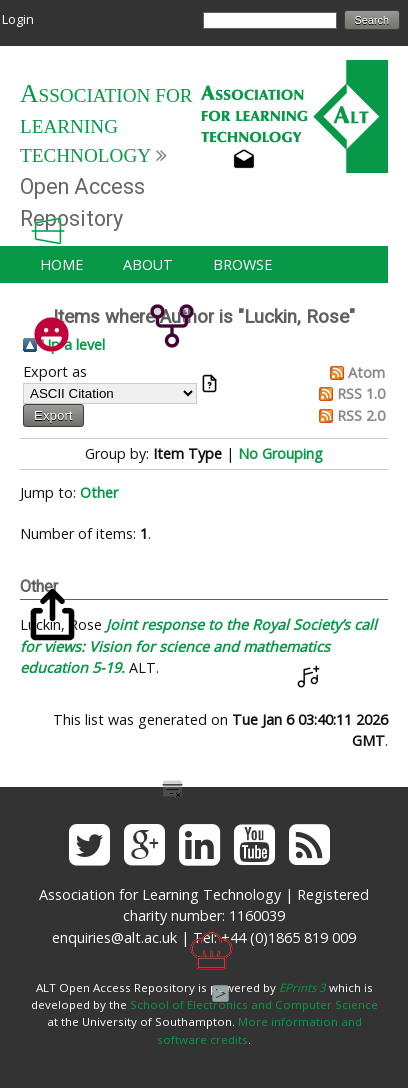 Image resolution: width=408 pixels, height=1088 pixels. Describe the element at coordinates (209, 383) in the screenshot. I see `unknown or unrecognized file type` at that location.